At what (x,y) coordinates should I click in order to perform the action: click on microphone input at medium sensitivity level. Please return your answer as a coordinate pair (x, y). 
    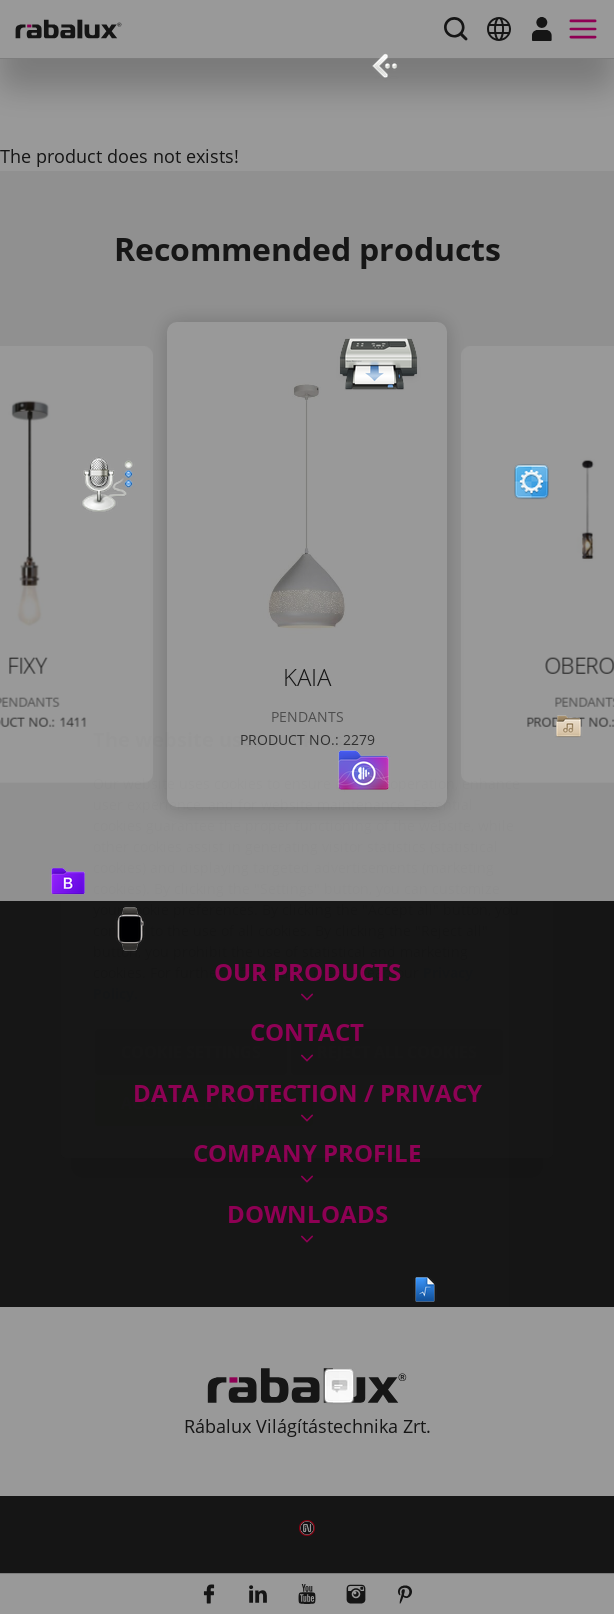
    Looking at the image, I should click on (108, 485).